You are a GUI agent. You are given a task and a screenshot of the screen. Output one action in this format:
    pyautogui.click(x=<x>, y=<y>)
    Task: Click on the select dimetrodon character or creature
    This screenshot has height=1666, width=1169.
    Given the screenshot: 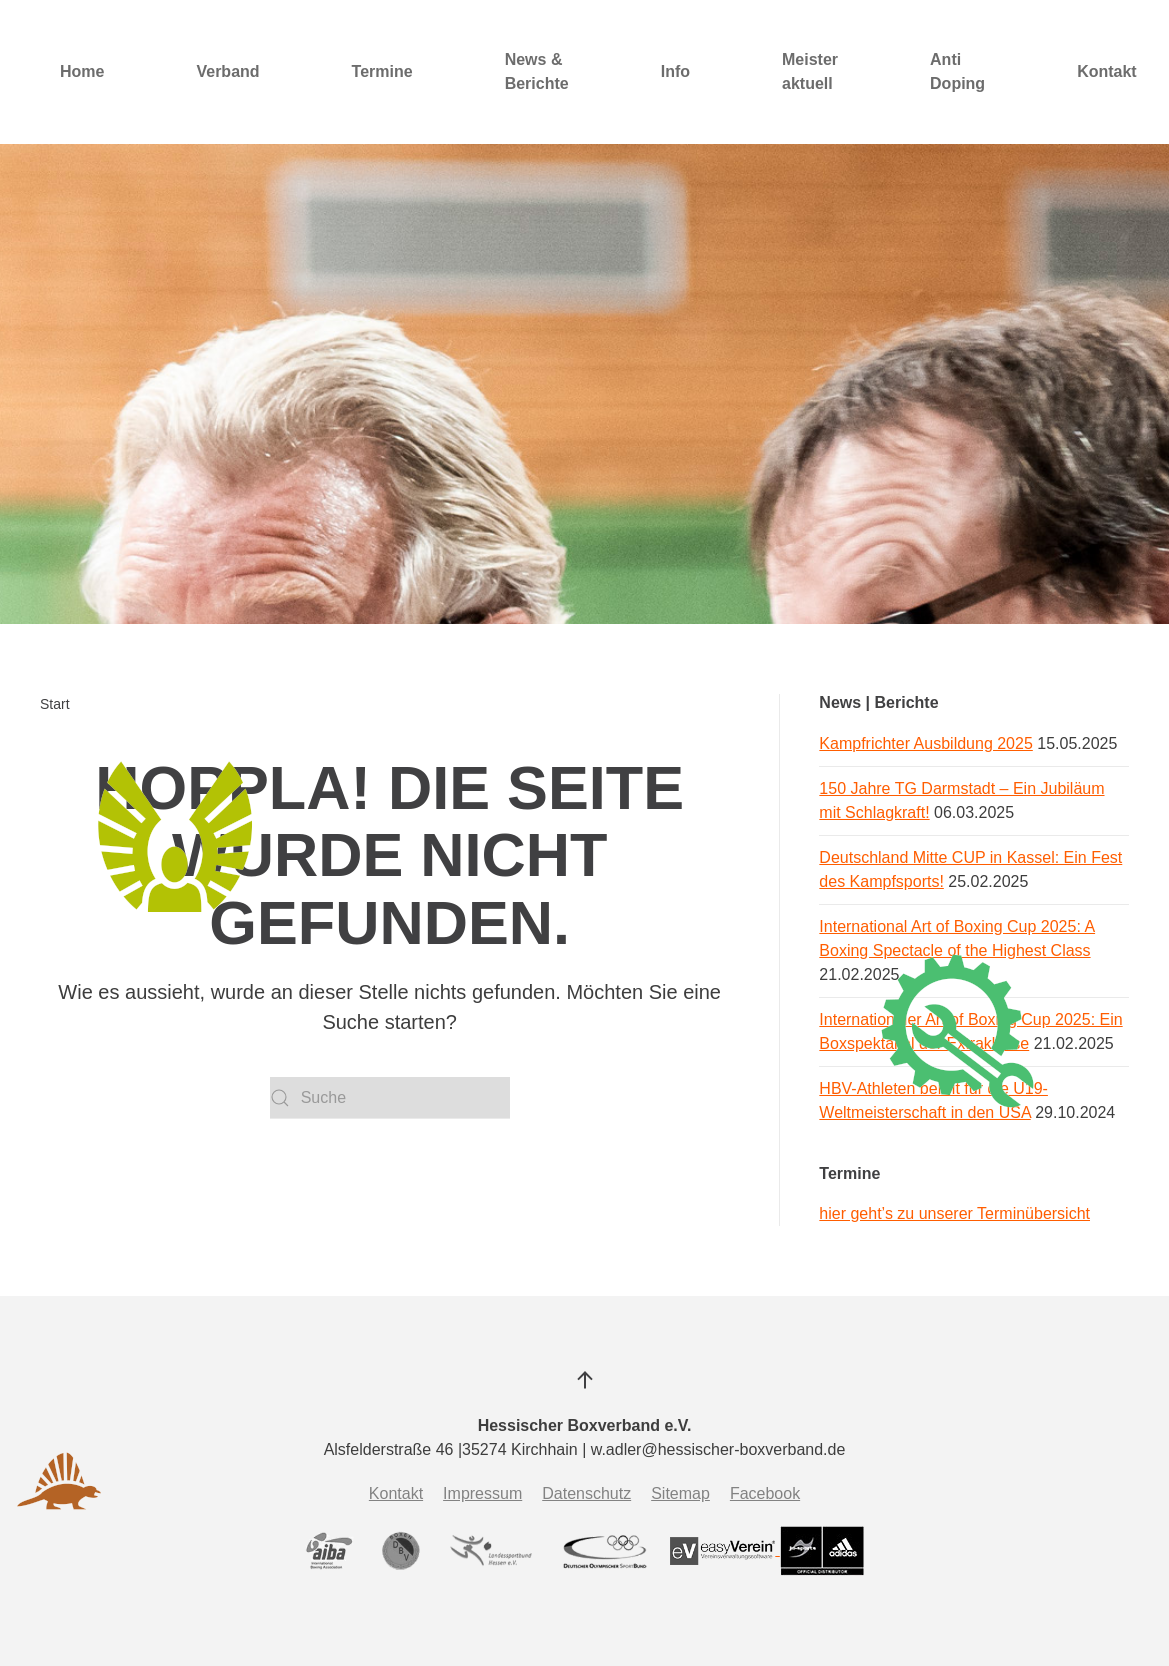 What is the action you would take?
    pyautogui.click(x=59, y=1481)
    